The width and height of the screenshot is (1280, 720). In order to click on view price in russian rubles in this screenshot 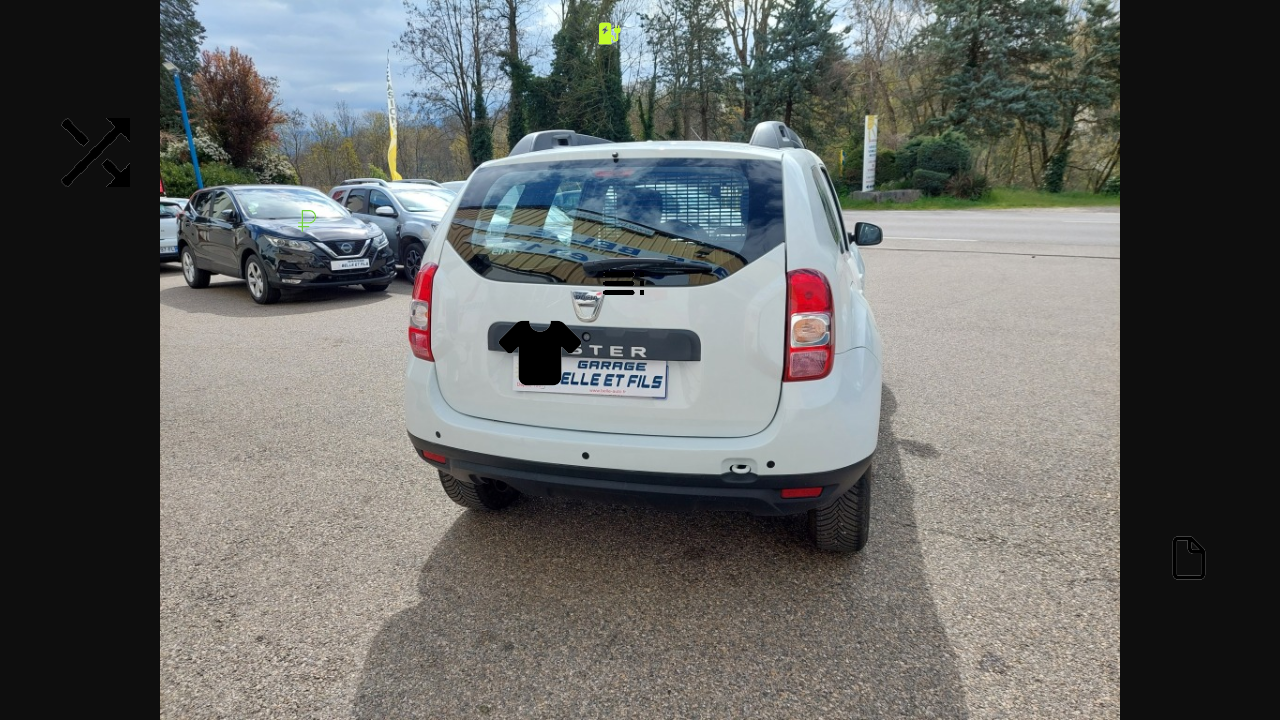, I will do `click(307, 221)`.